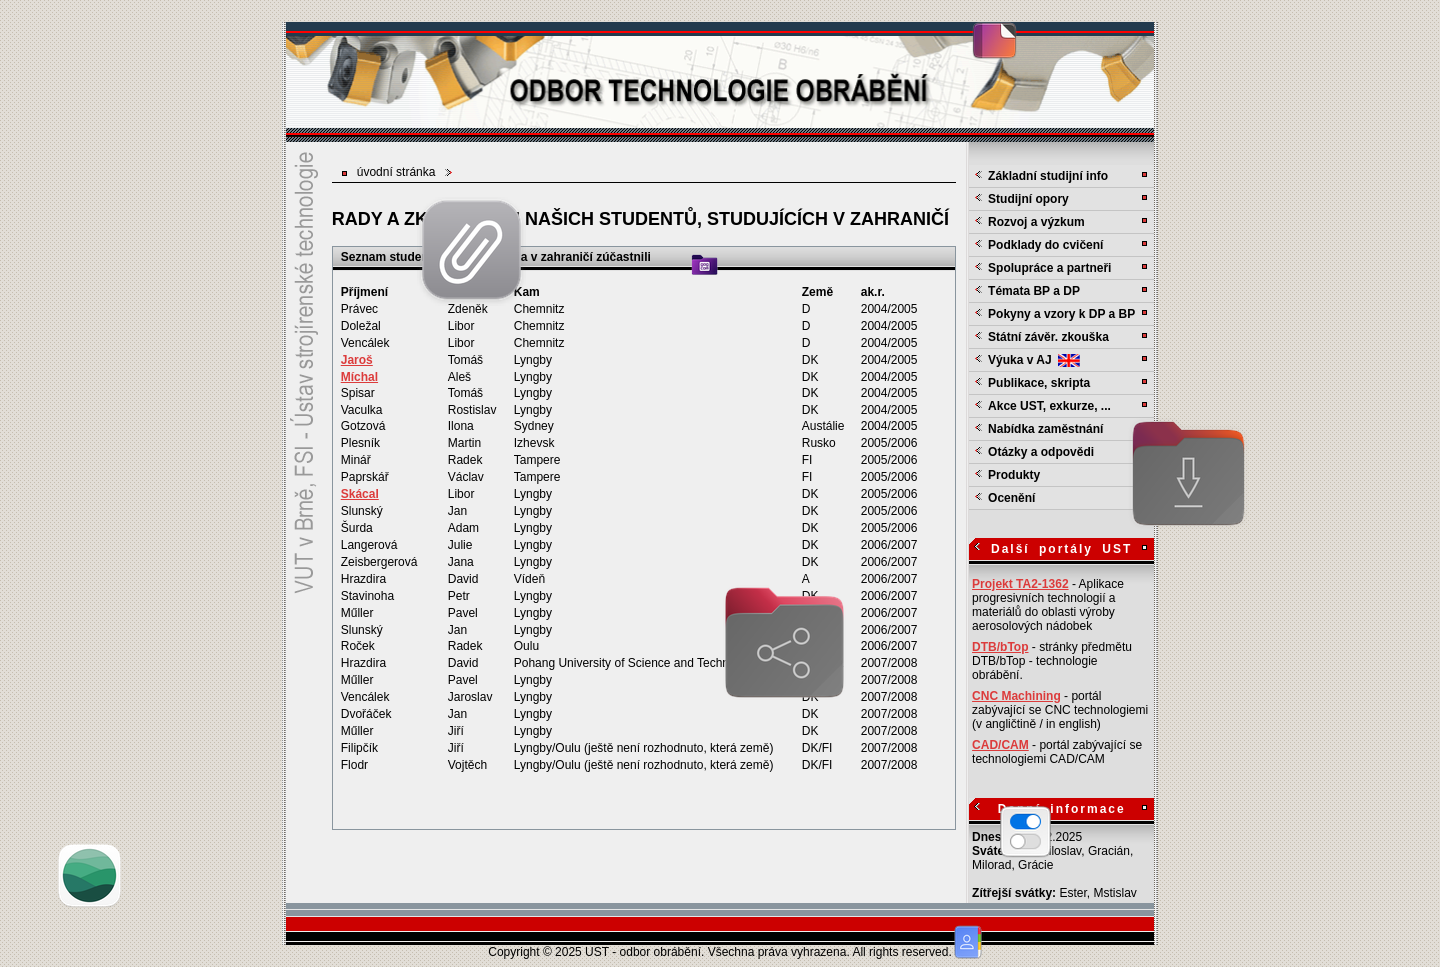 The width and height of the screenshot is (1440, 967). What do you see at coordinates (89, 875) in the screenshot?
I see `open Flow app for focus or productivity sessions` at bounding box center [89, 875].